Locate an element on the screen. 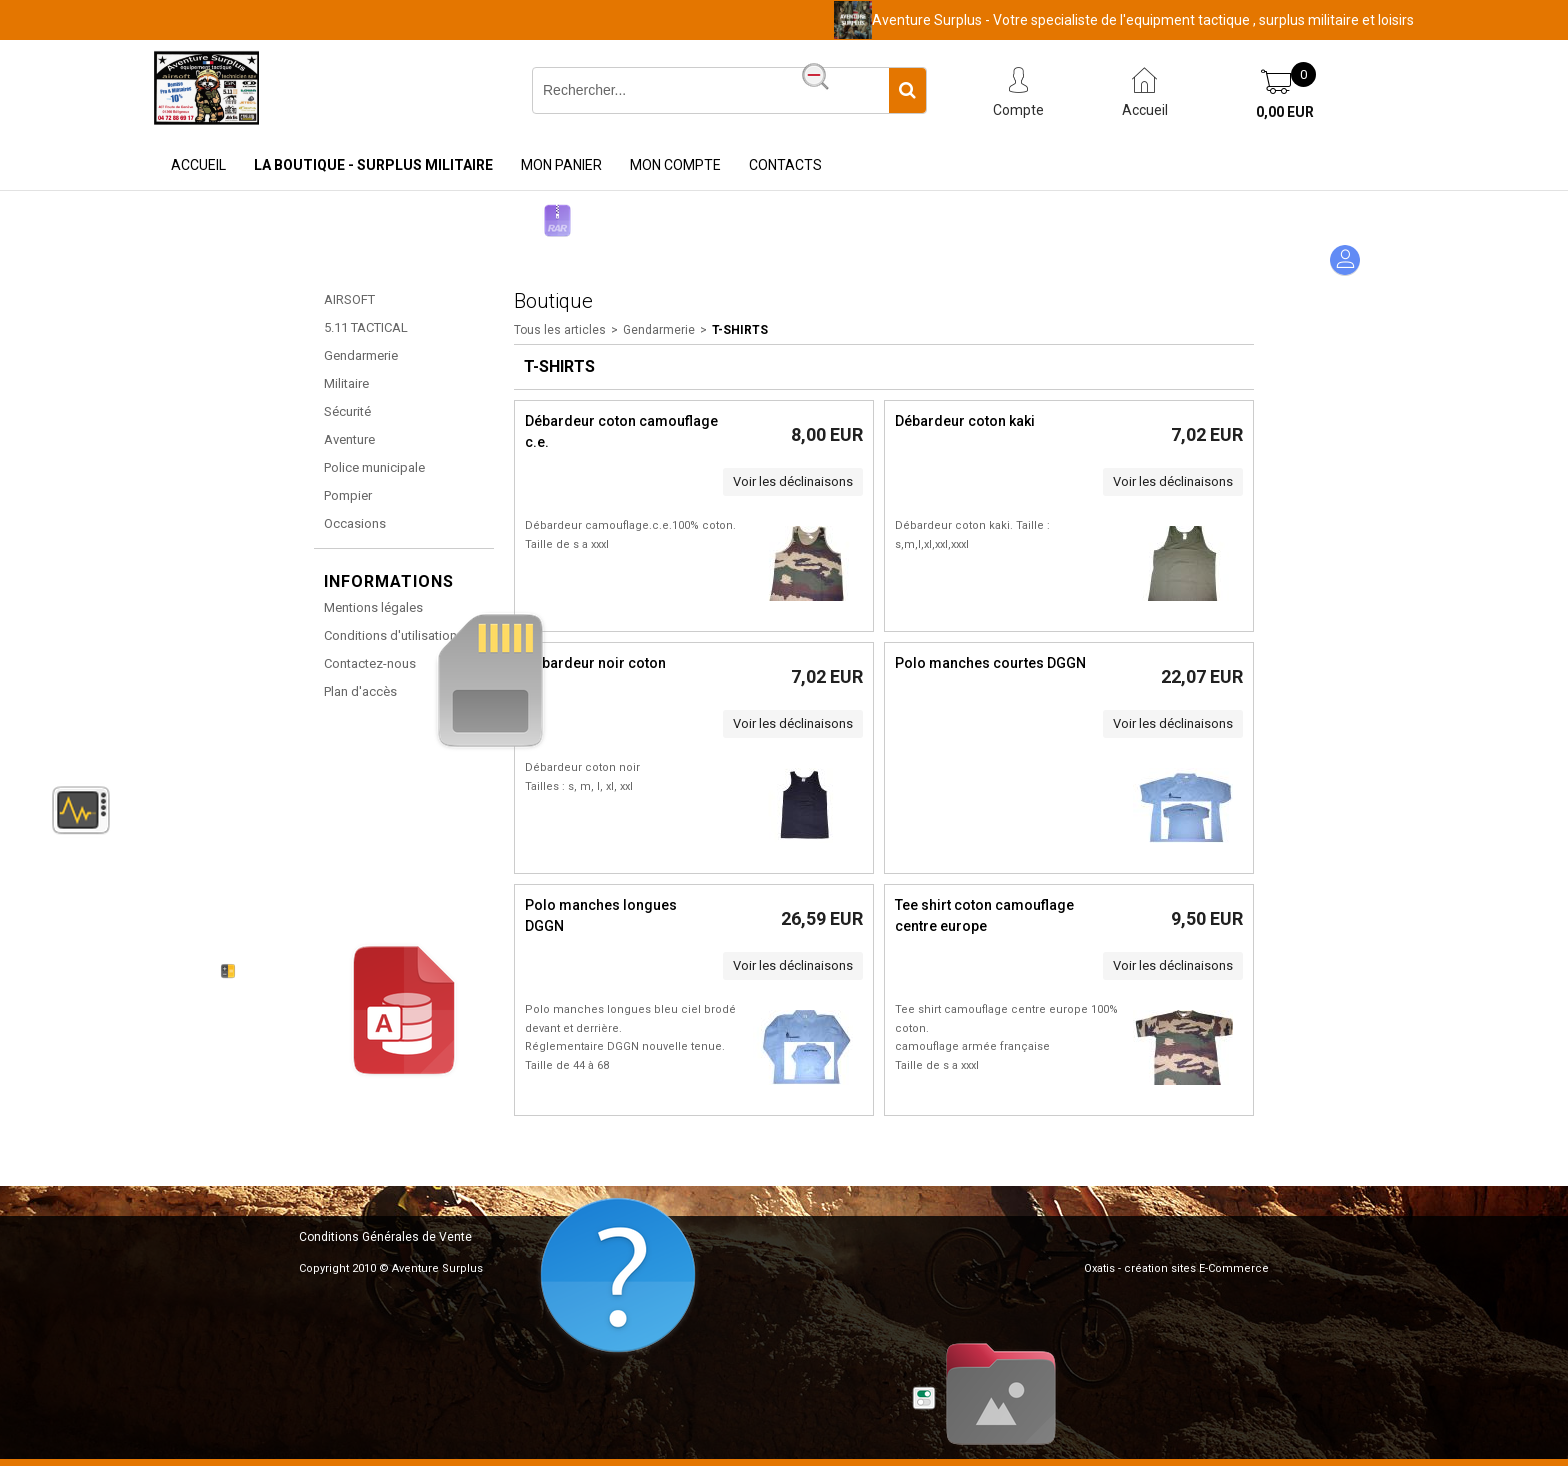 Image resolution: width=1568 pixels, height=1466 pixels. open htop system monitor application is located at coordinates (81, 810).